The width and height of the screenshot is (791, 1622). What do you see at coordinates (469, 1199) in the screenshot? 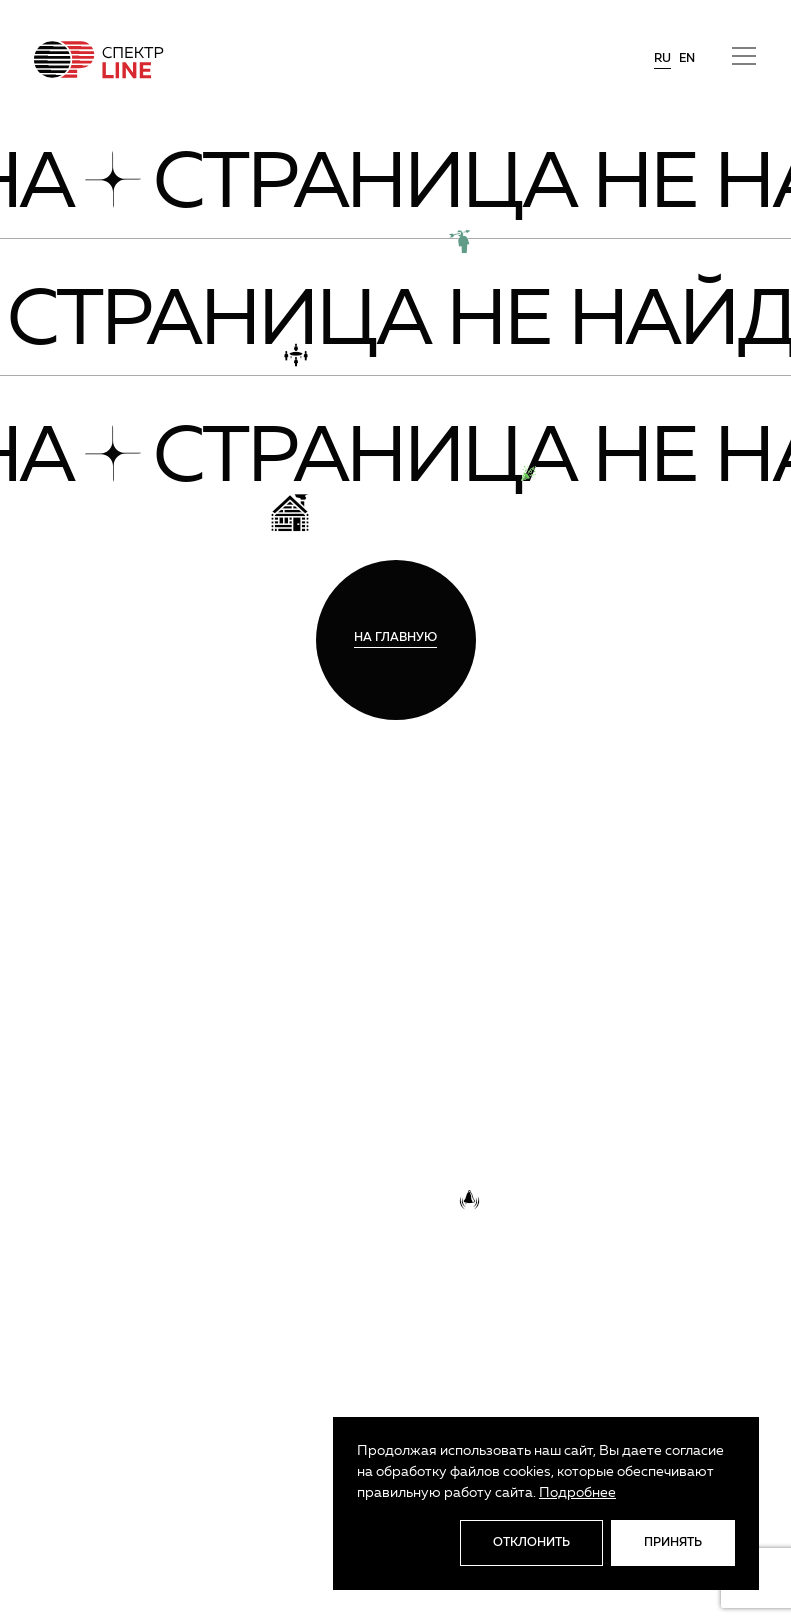
I see `indicates new notifications or alerts` at bounding box center [469, 1199].